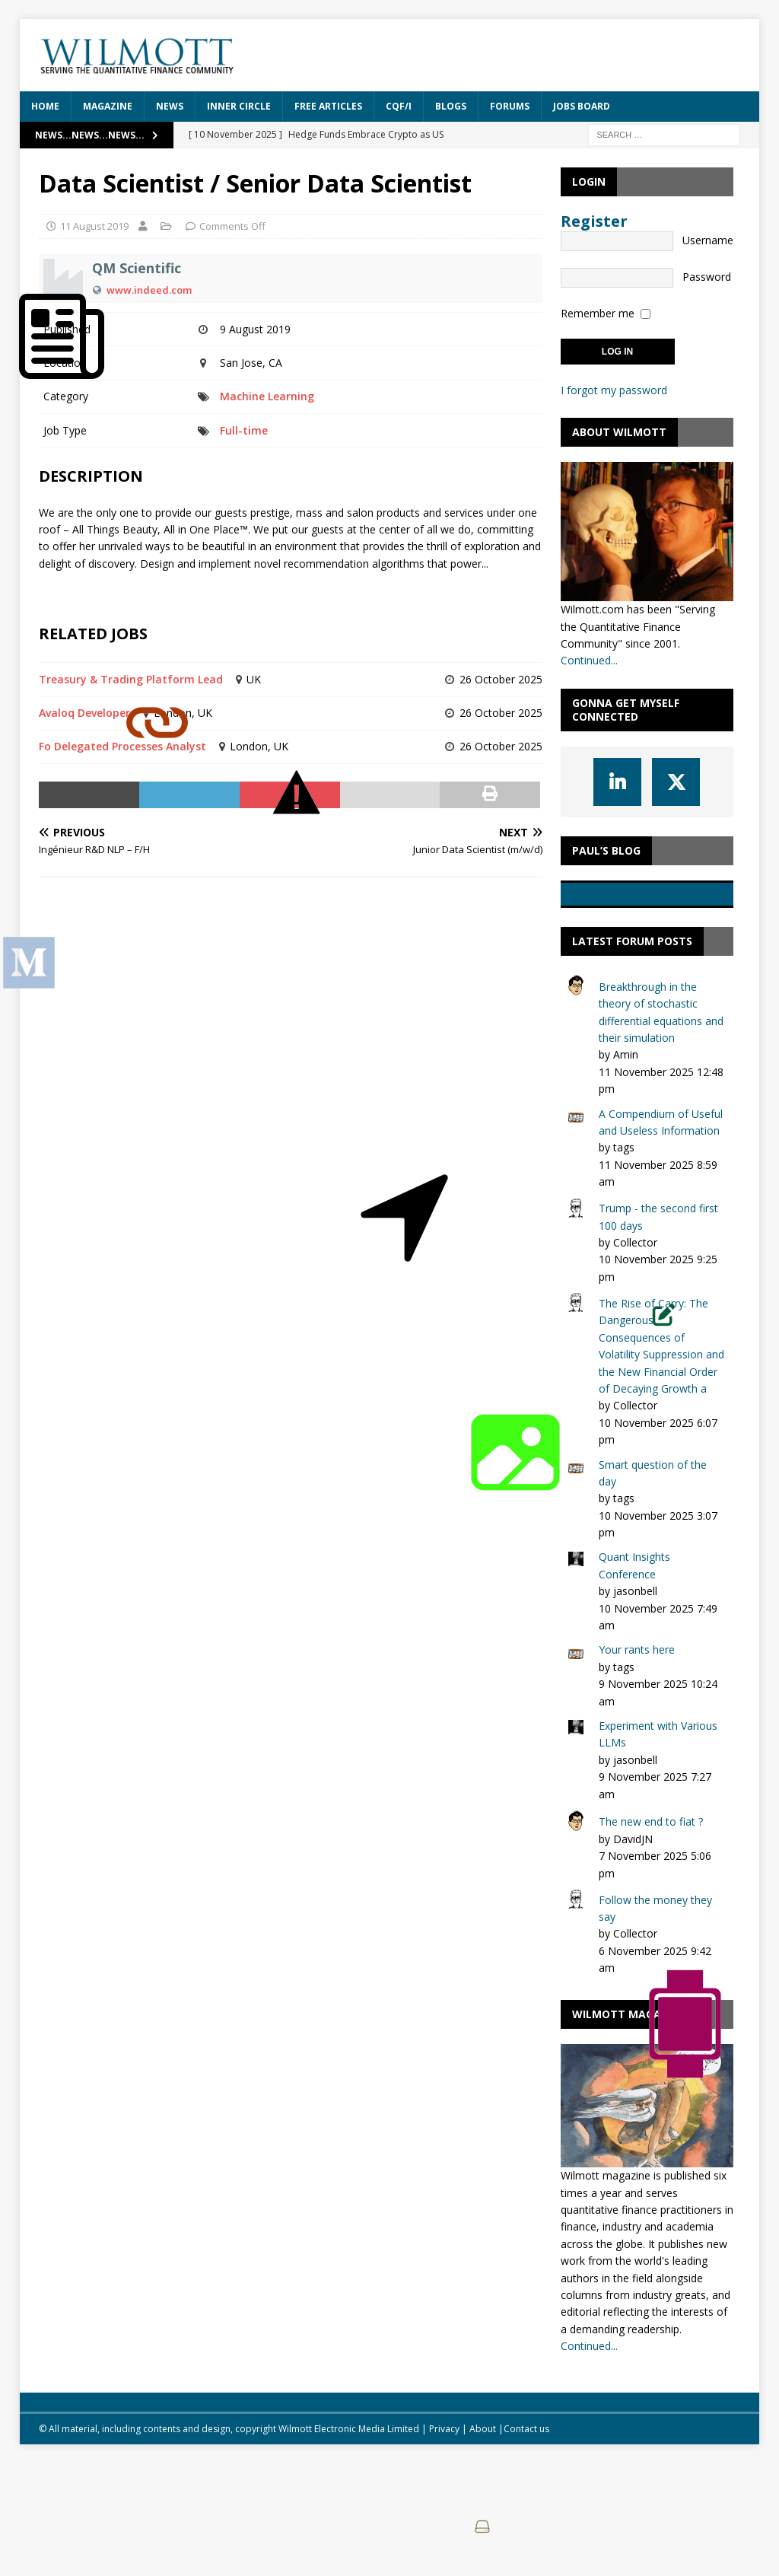  I want to click on access smartwatch settings or companion app, so click(685, 2024).